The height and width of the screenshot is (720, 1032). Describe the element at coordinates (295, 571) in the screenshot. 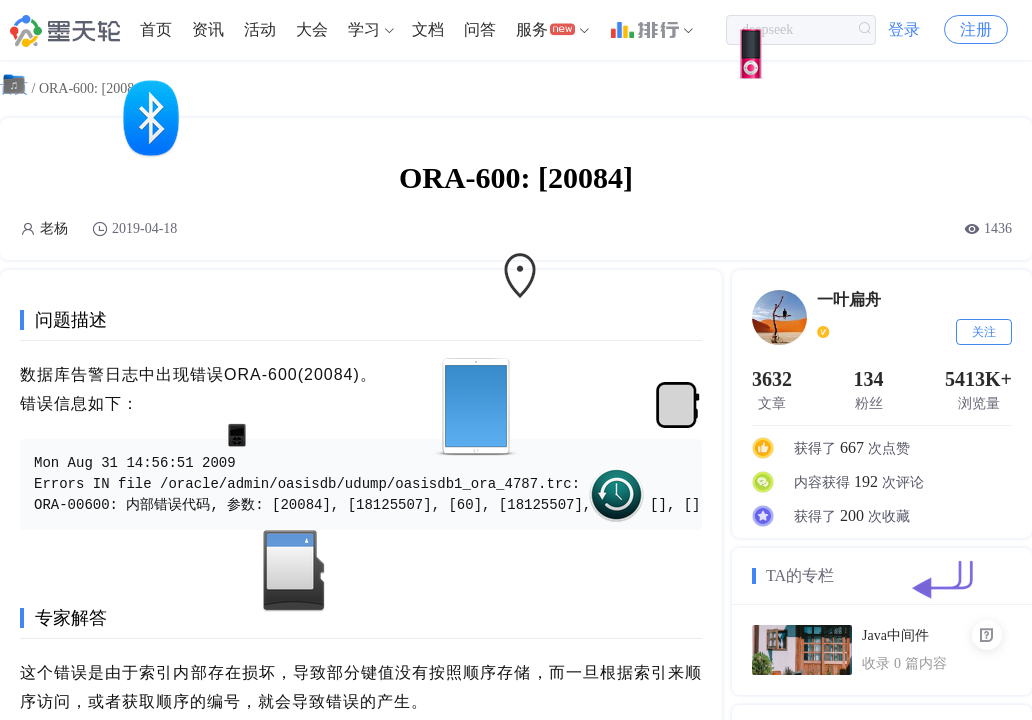

I see `microSD or TransFlash memory card storage device` at that location.